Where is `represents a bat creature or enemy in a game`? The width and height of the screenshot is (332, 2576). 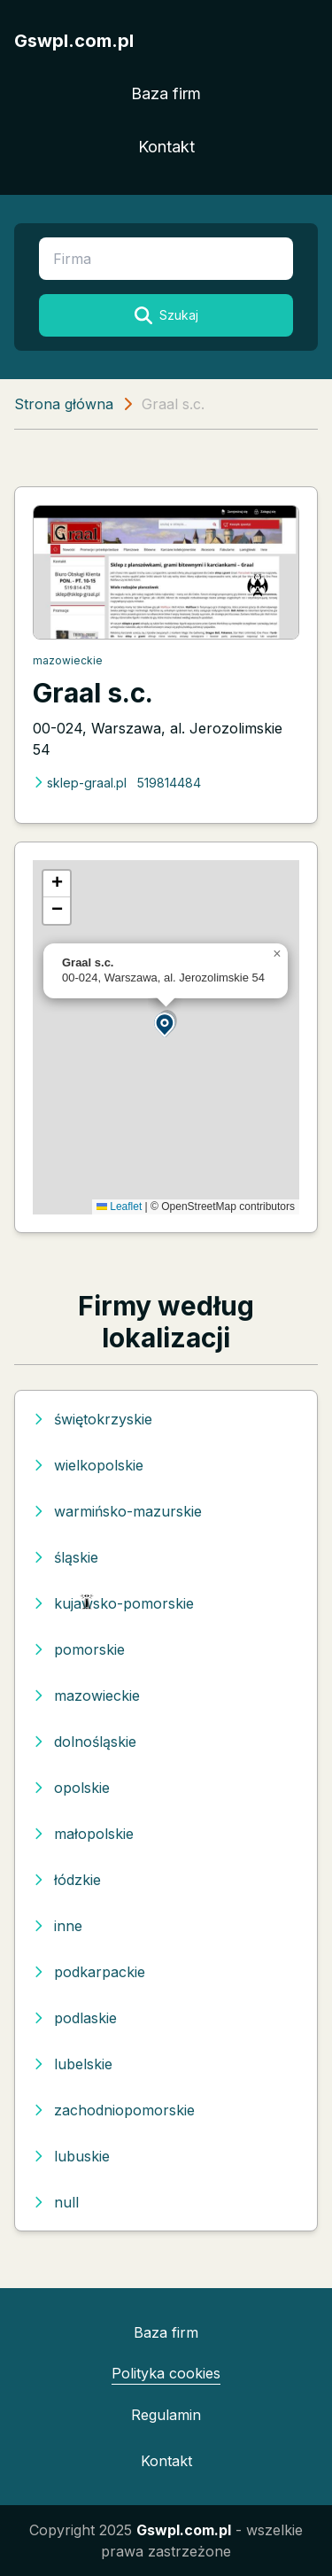
represents a bat creature or enemy in a game is located at coordinates (258, 586).